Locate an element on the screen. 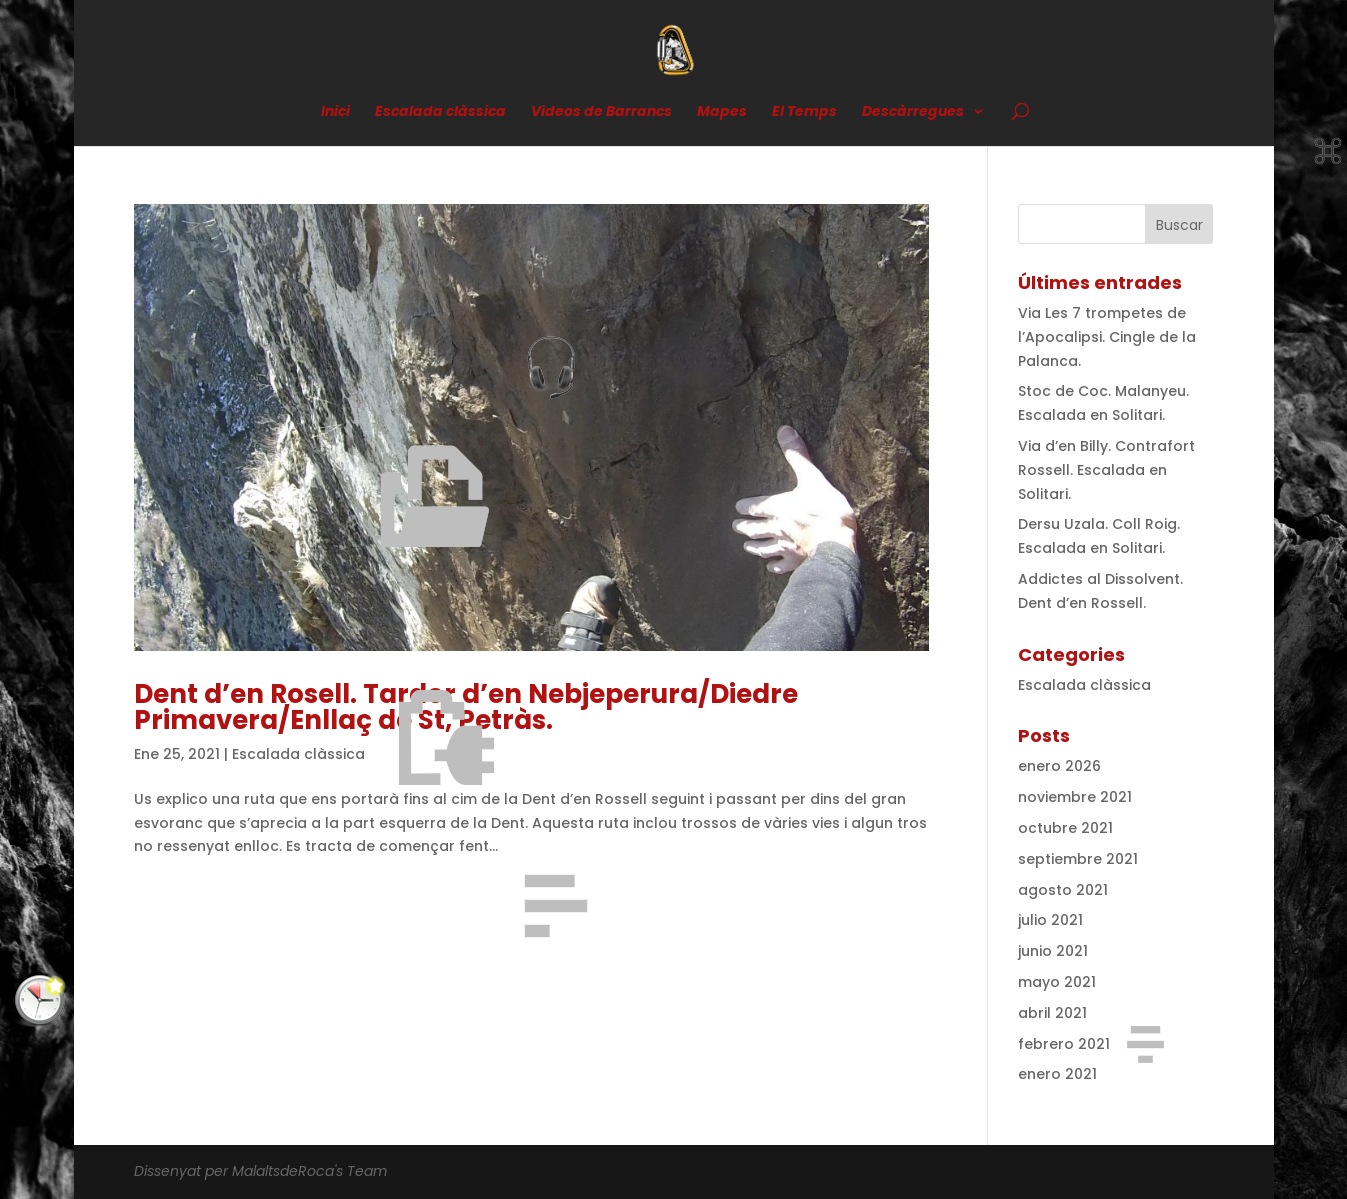  access power management settings is located at coordinates (446, 737).